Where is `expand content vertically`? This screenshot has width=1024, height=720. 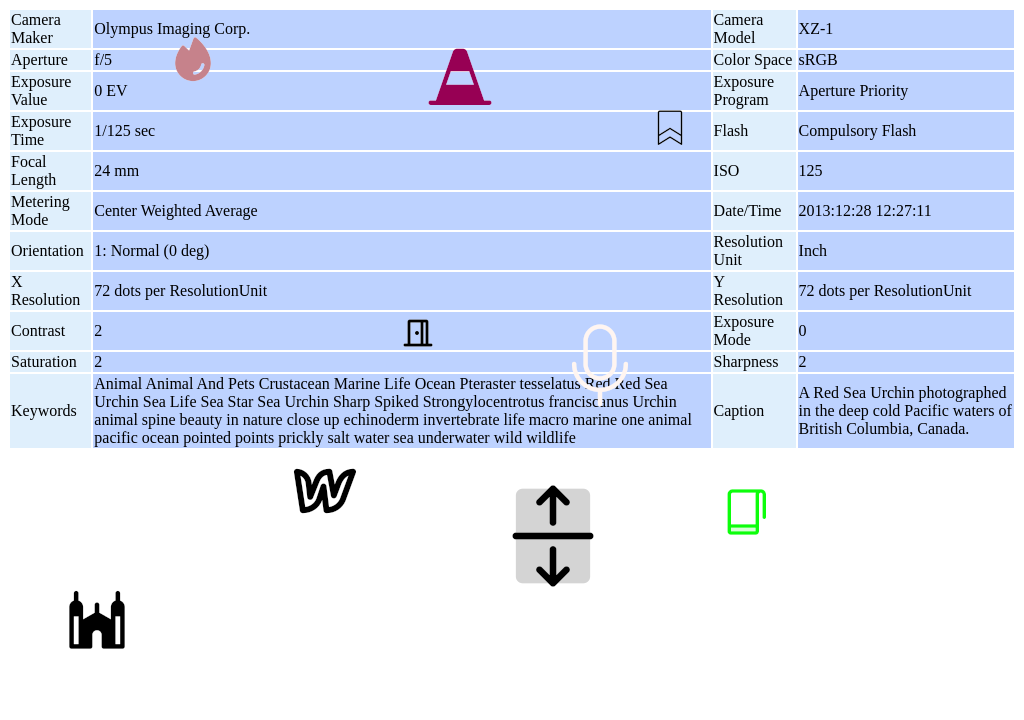 expand content vertically is located at coordinates (553, 536).